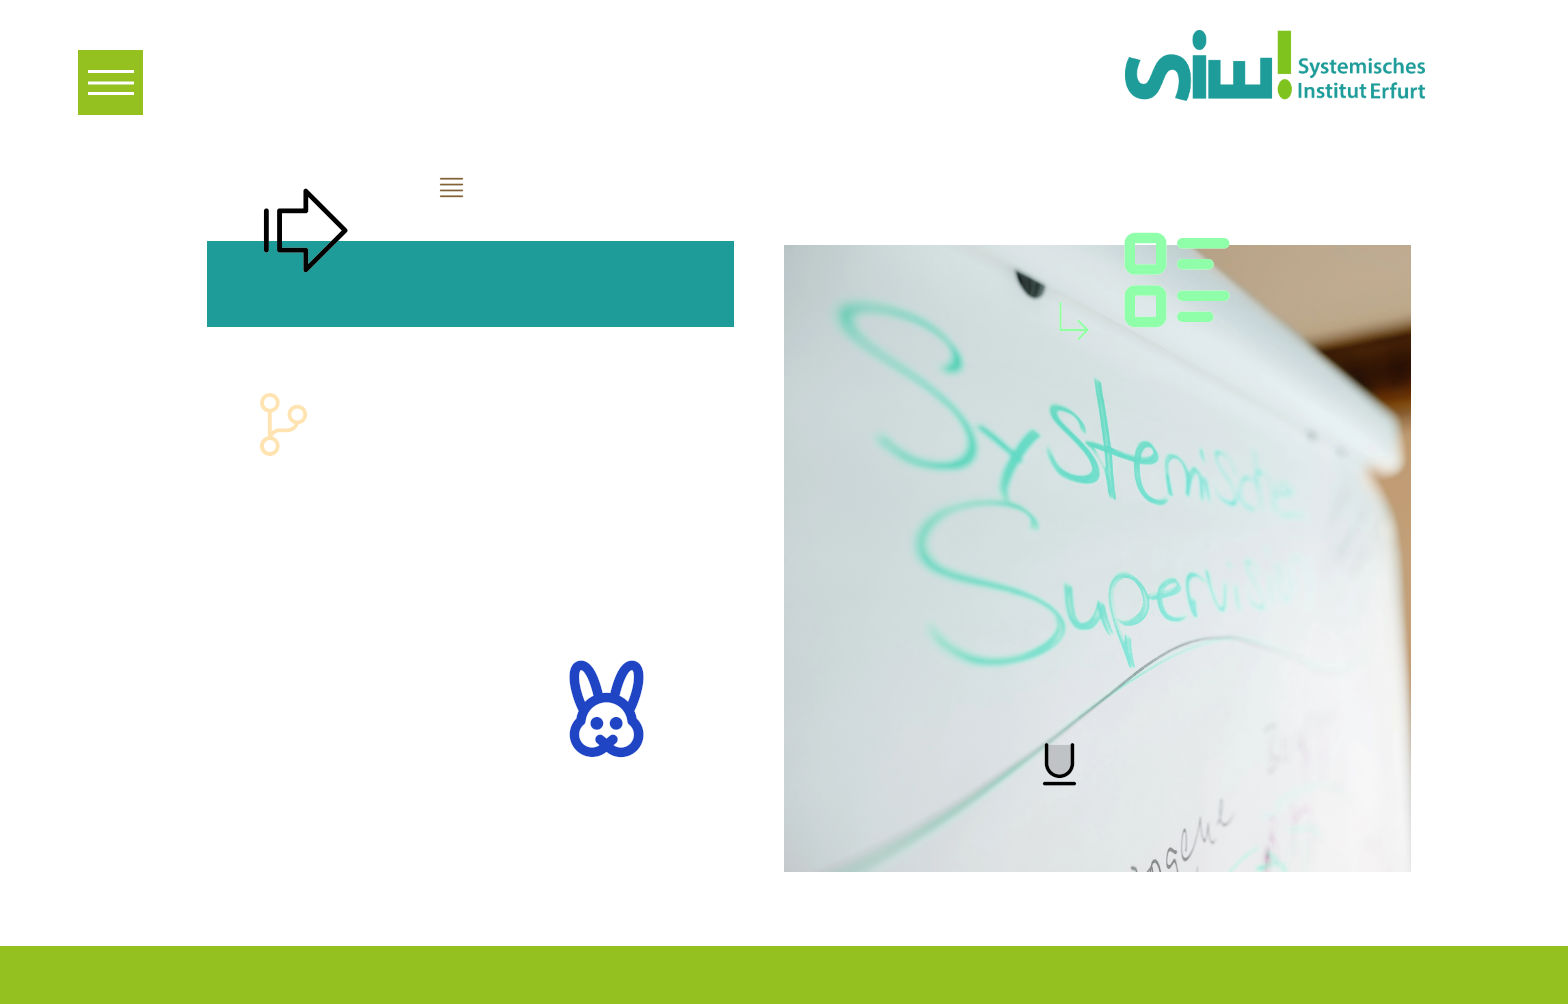 This screenshot has height=1004, width=1568. What do you see at coordinates (1059, 761) in the screenshot?
I see `apply underline formatting to selected text` at bounding box center [1059, 761].